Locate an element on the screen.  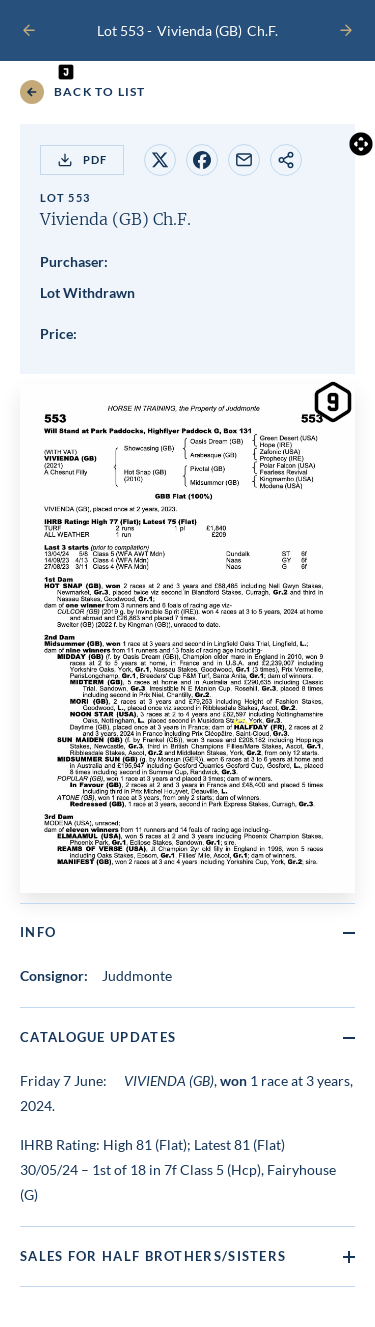
expand or move content in all directions is located at coordinates (361, 144).